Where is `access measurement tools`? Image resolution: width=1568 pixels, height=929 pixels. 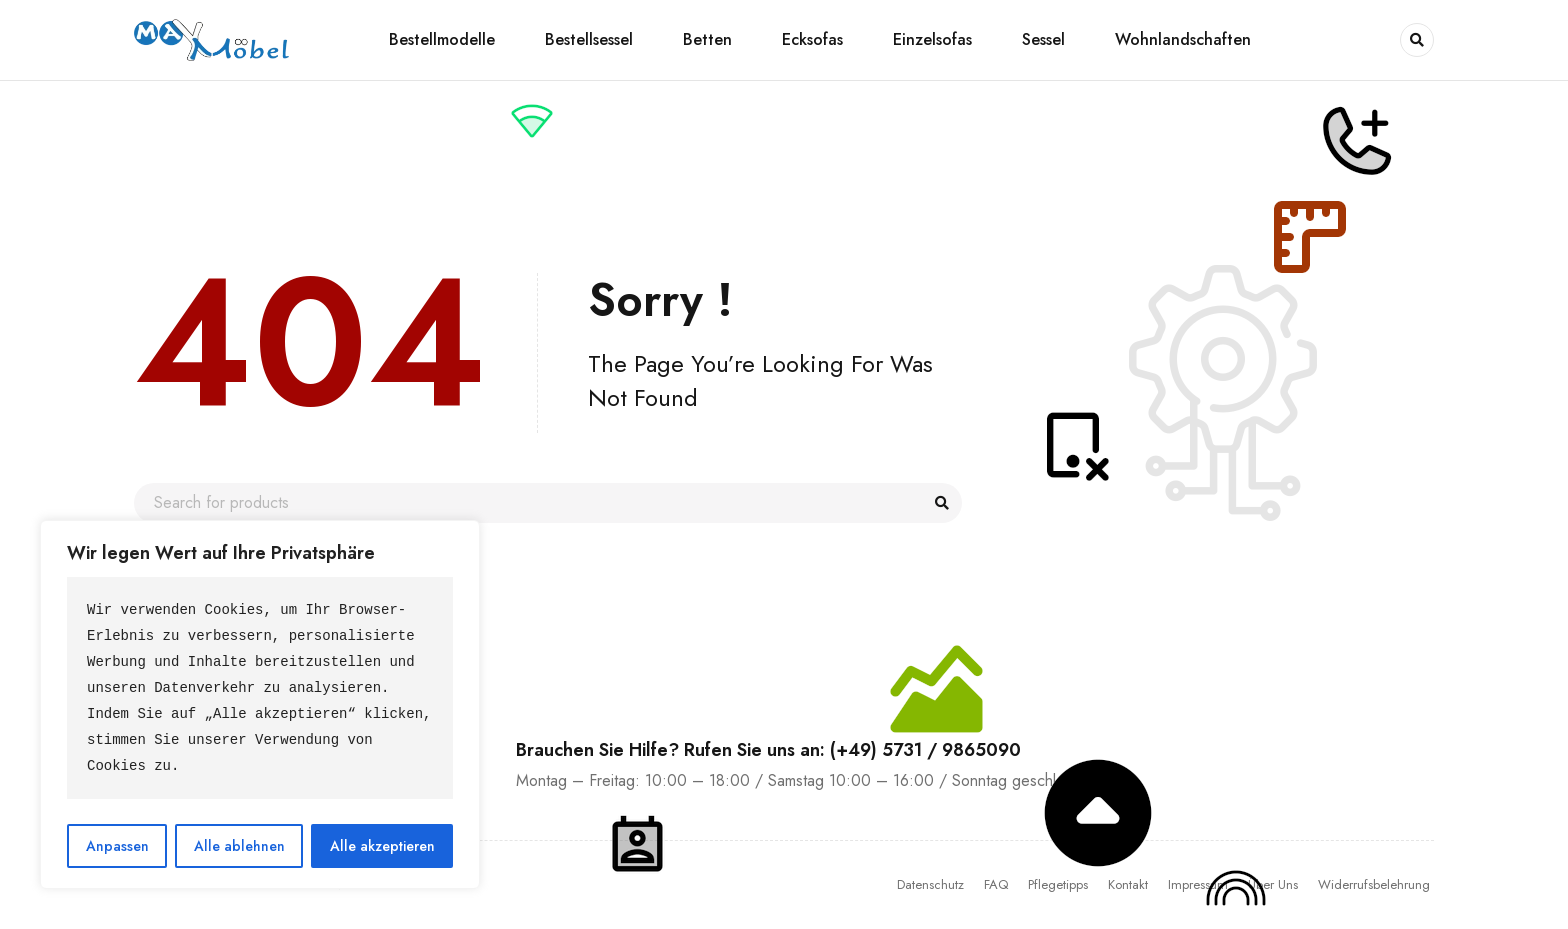 access measurement tools is located at coordinates (1310, 237).